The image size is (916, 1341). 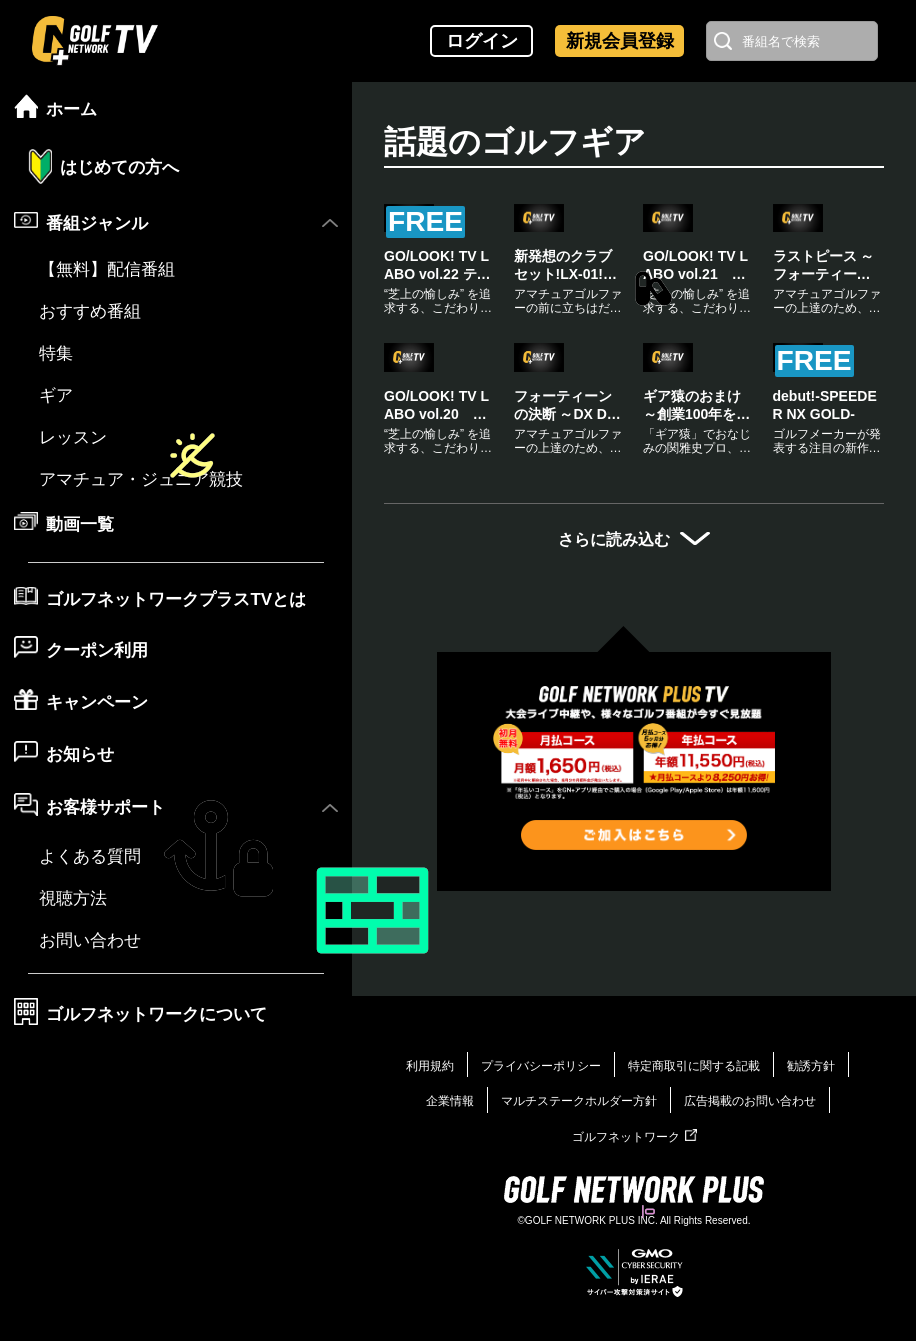 What do you see at coordinates (372, 910) in the screenshot?
I see `access wall or barrier settings` at bounding box center [372, 910].